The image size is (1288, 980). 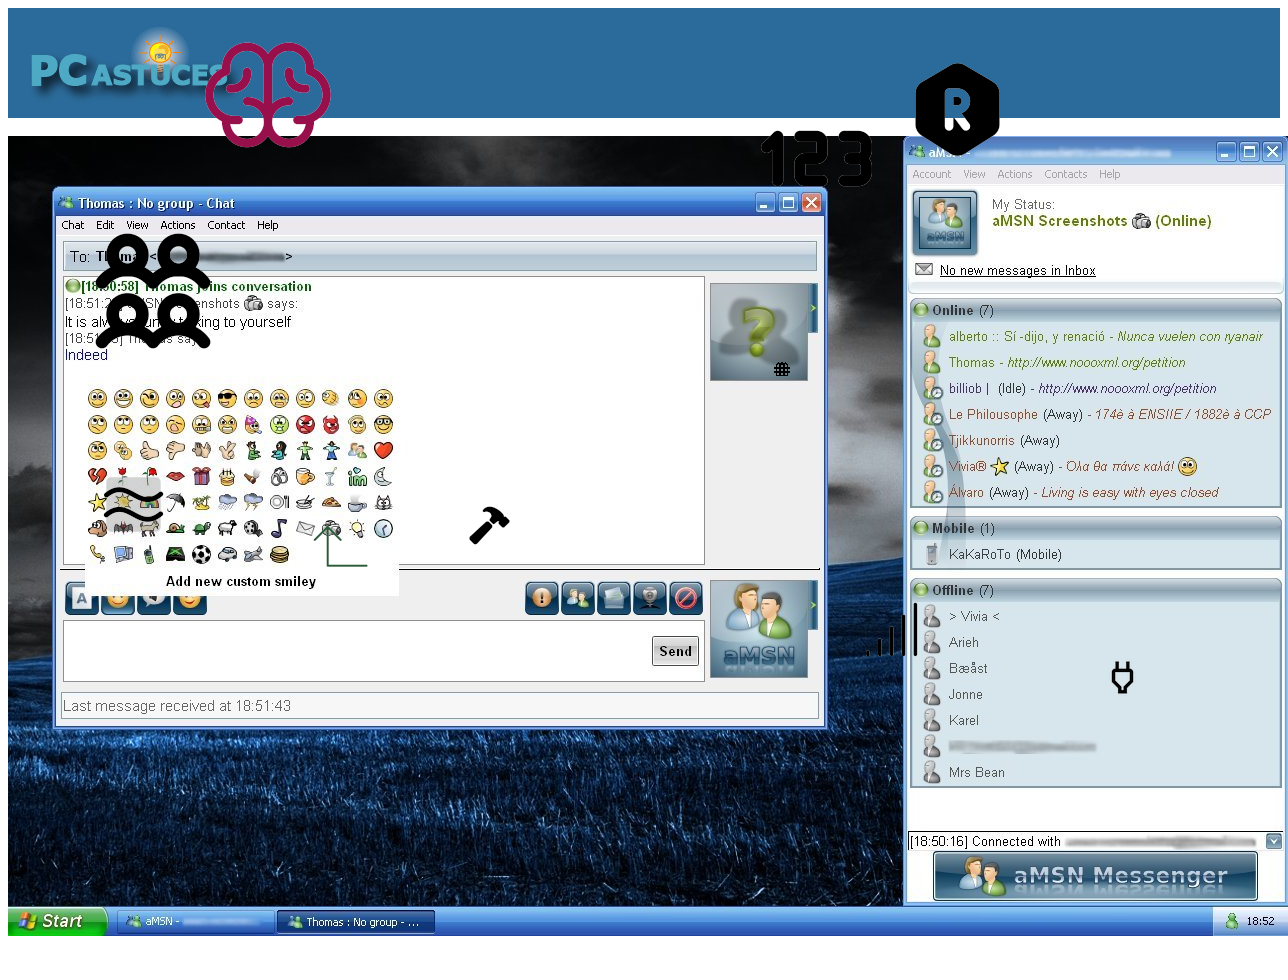 I want to click on view all team members, so click(x=153, y=291).